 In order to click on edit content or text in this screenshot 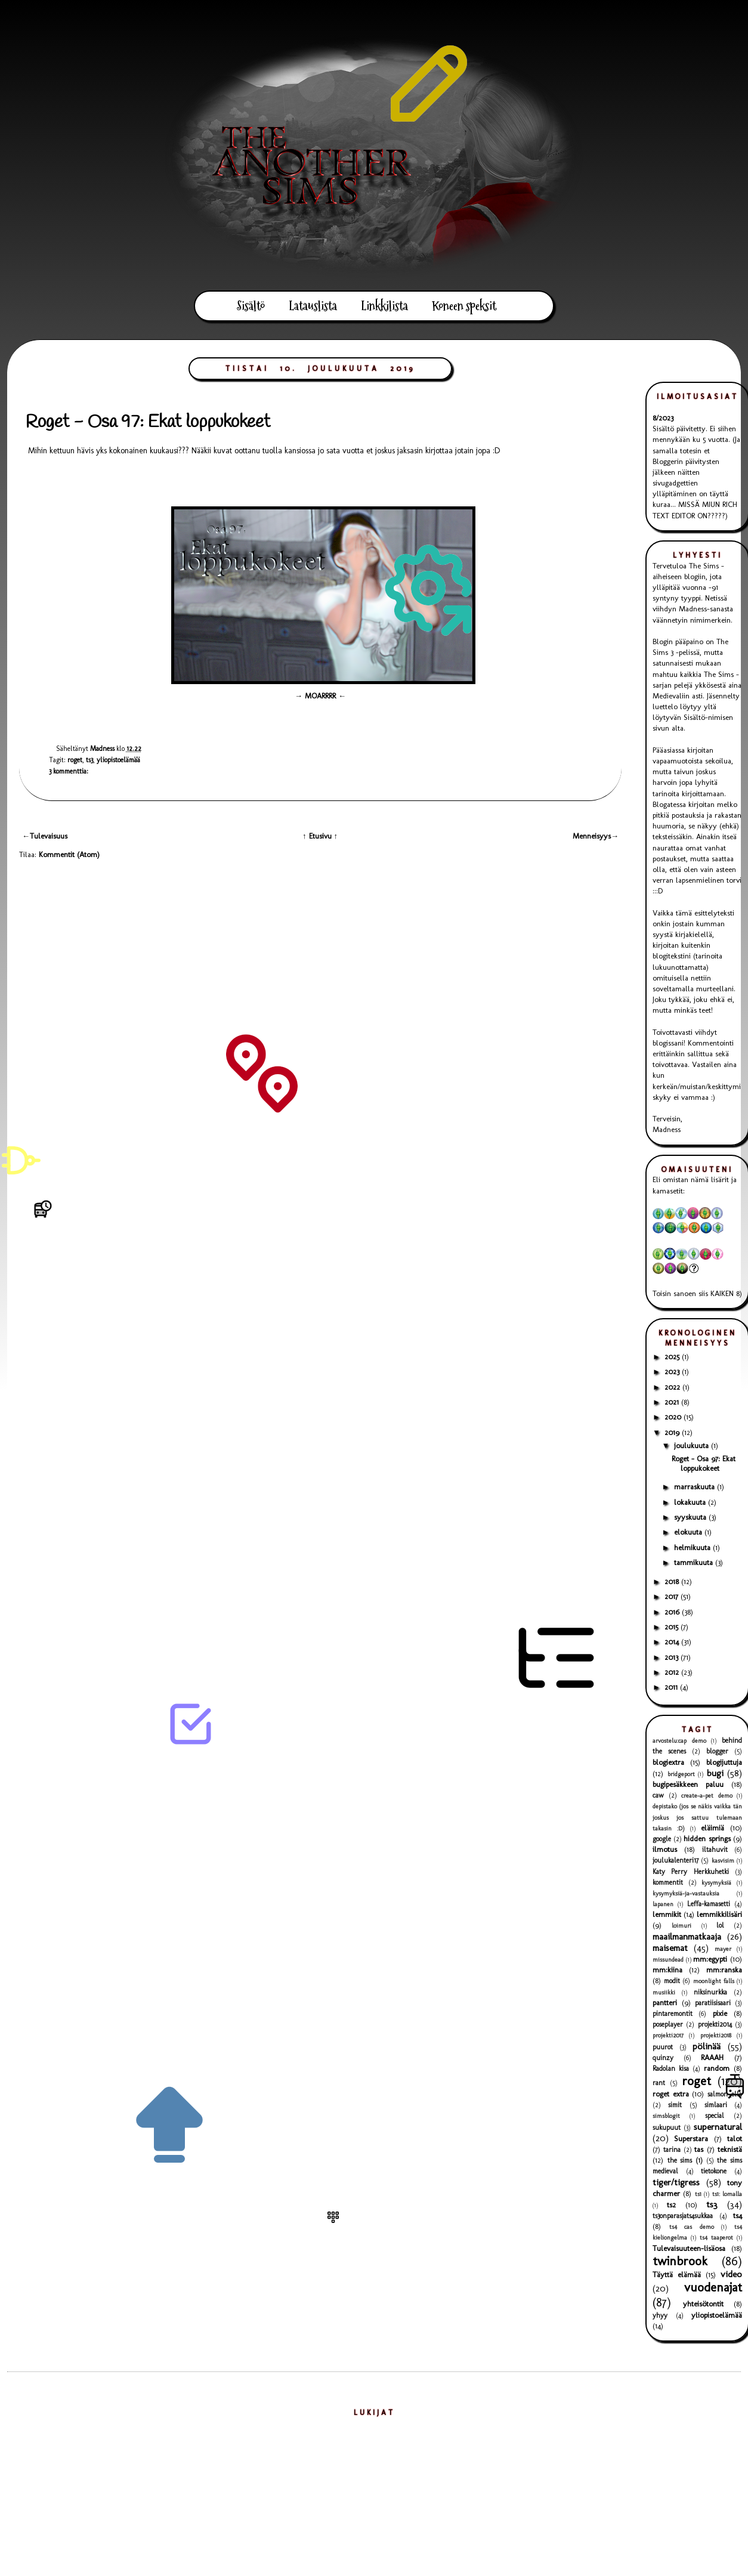, I will do `click(430, 82)`.